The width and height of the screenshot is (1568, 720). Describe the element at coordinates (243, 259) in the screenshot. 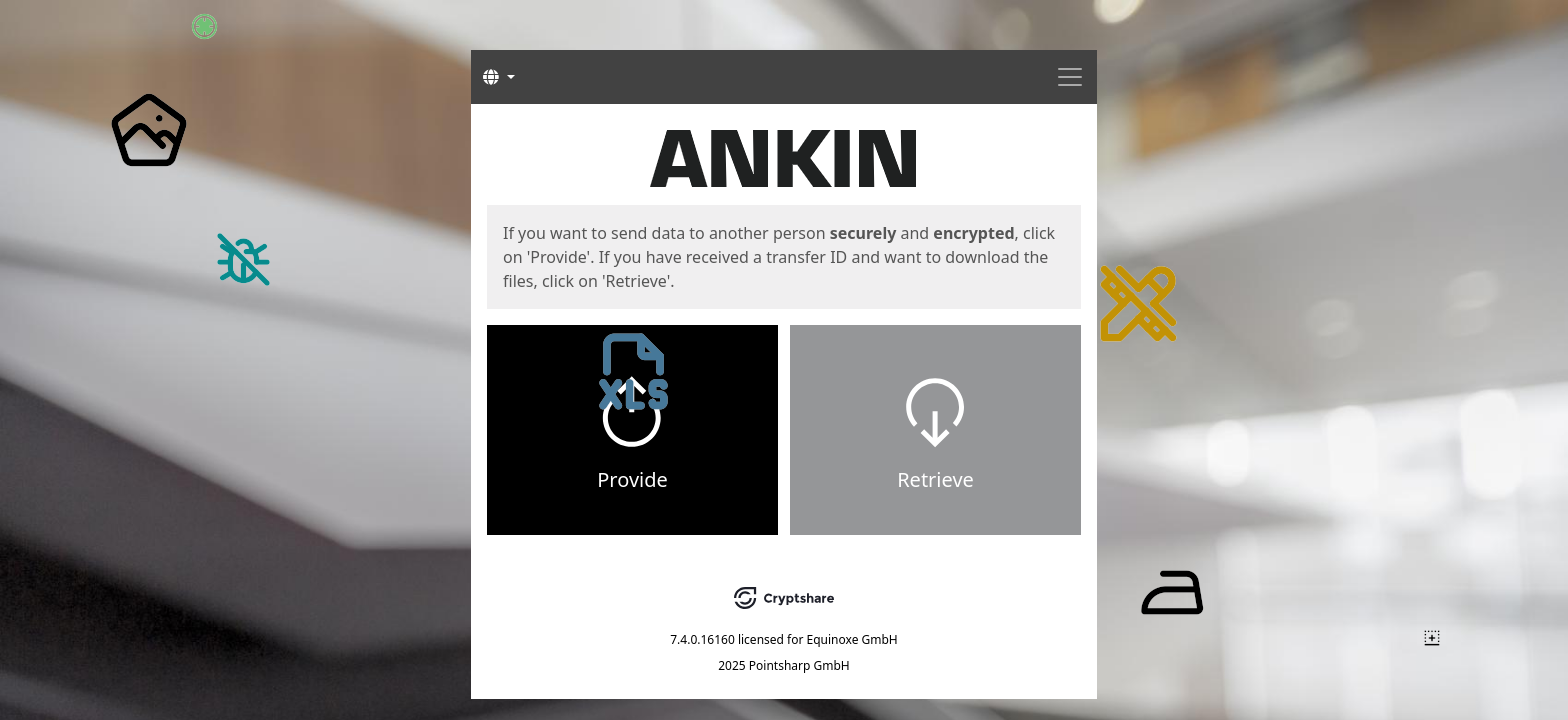

I see `disable bug tracking or debugging mode` at that location.